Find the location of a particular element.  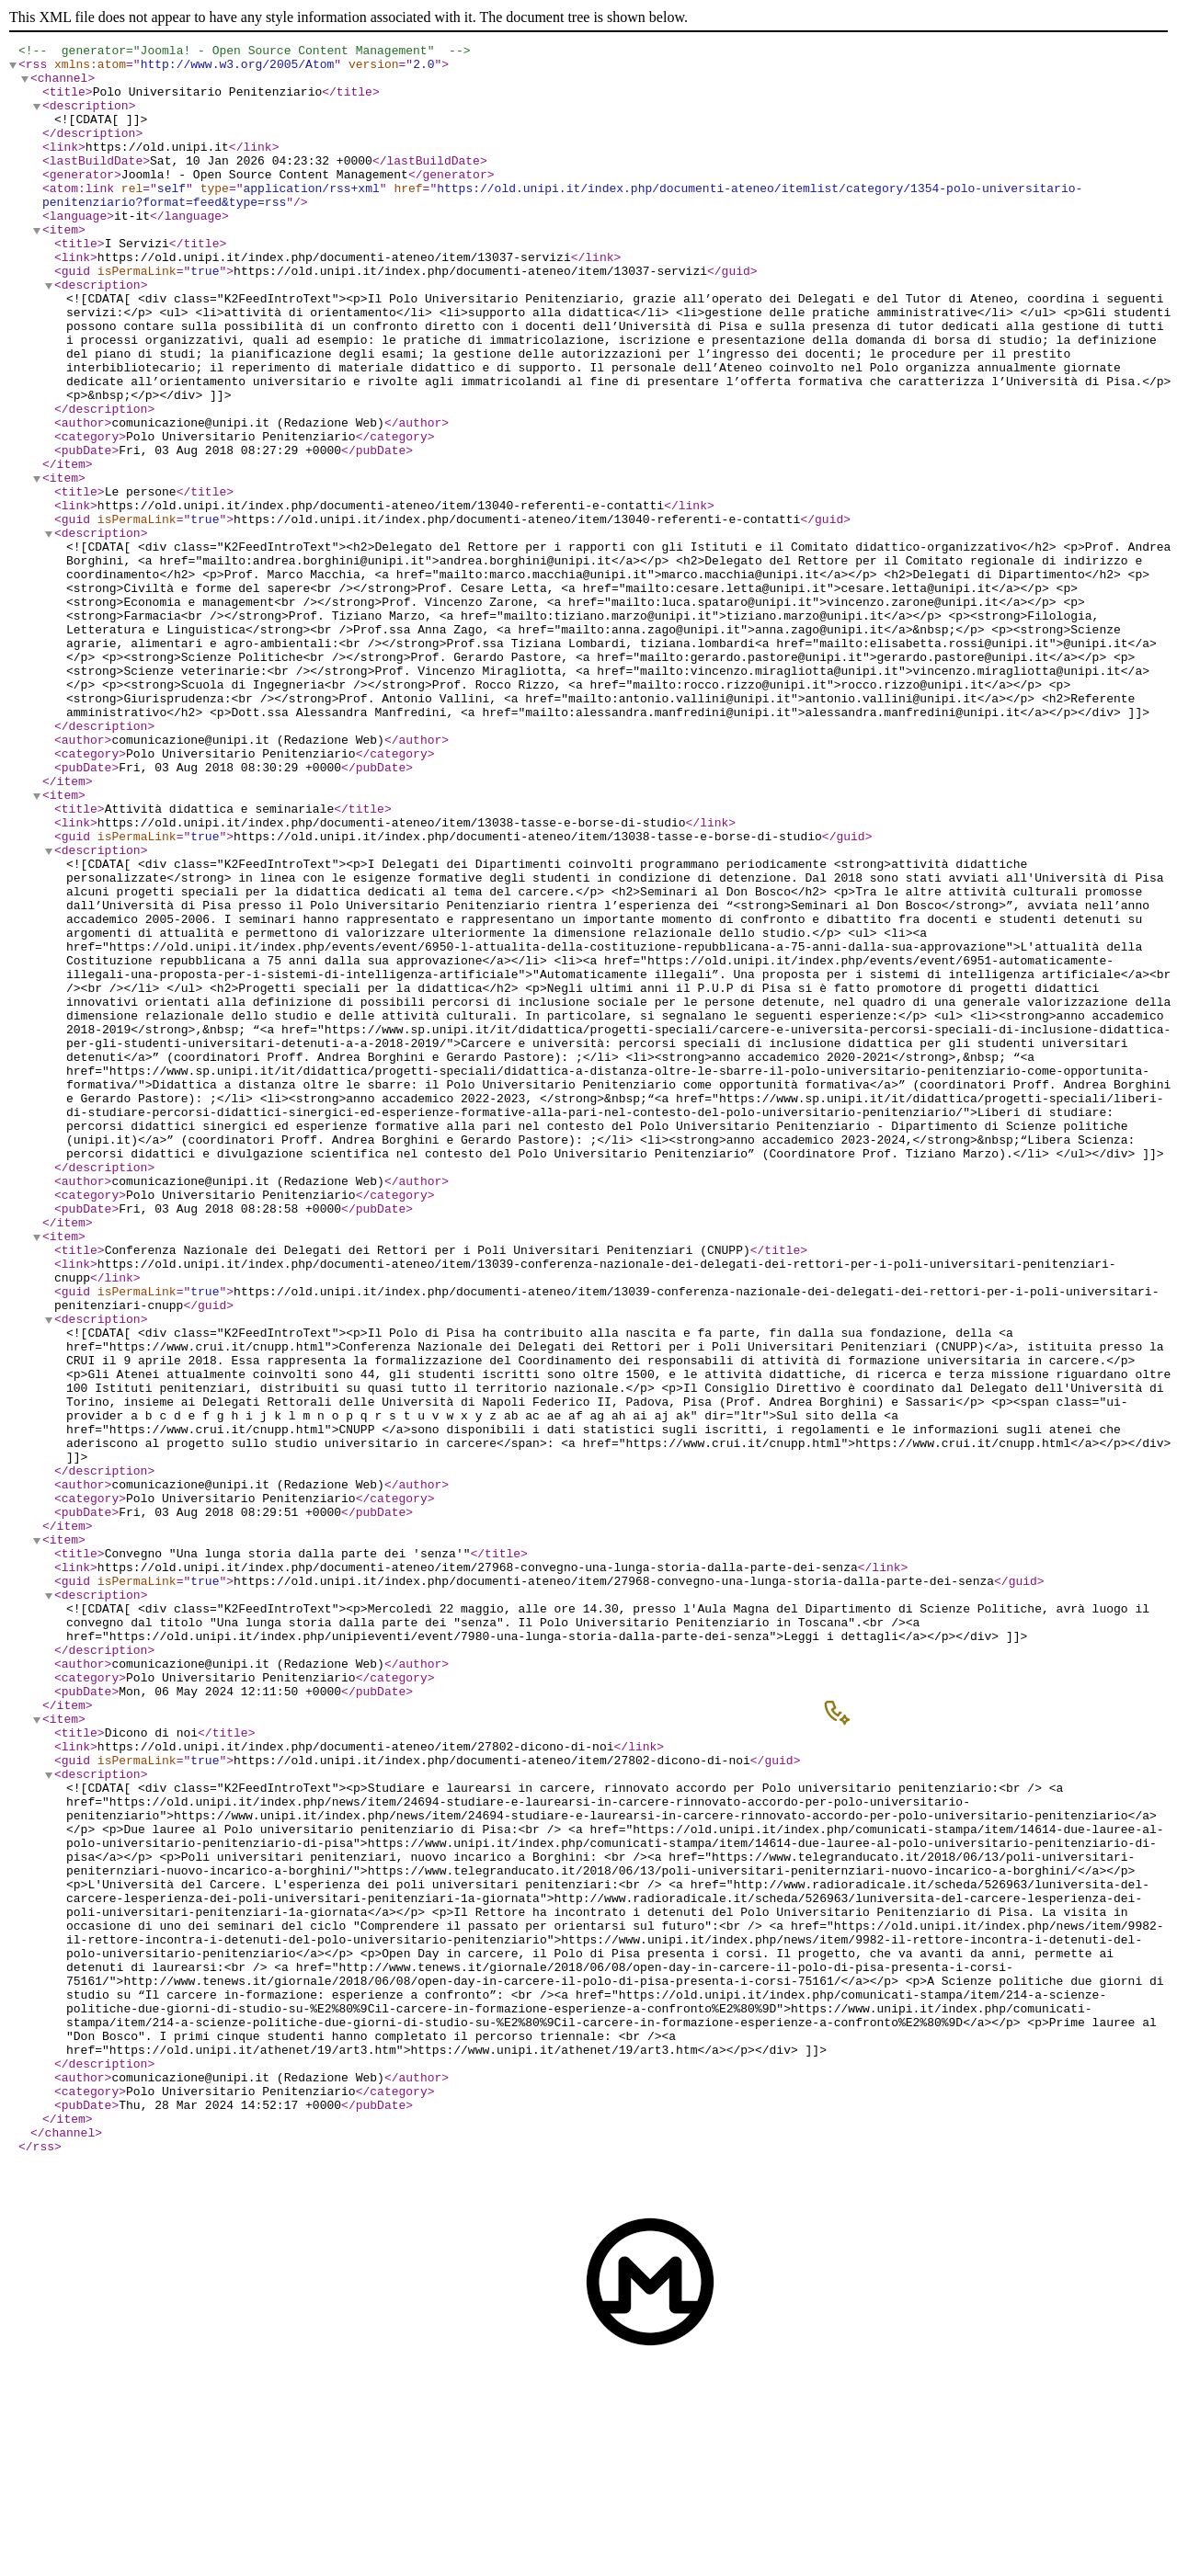

view monero cryptocurrency balance is located at coordinates (650, 2282).